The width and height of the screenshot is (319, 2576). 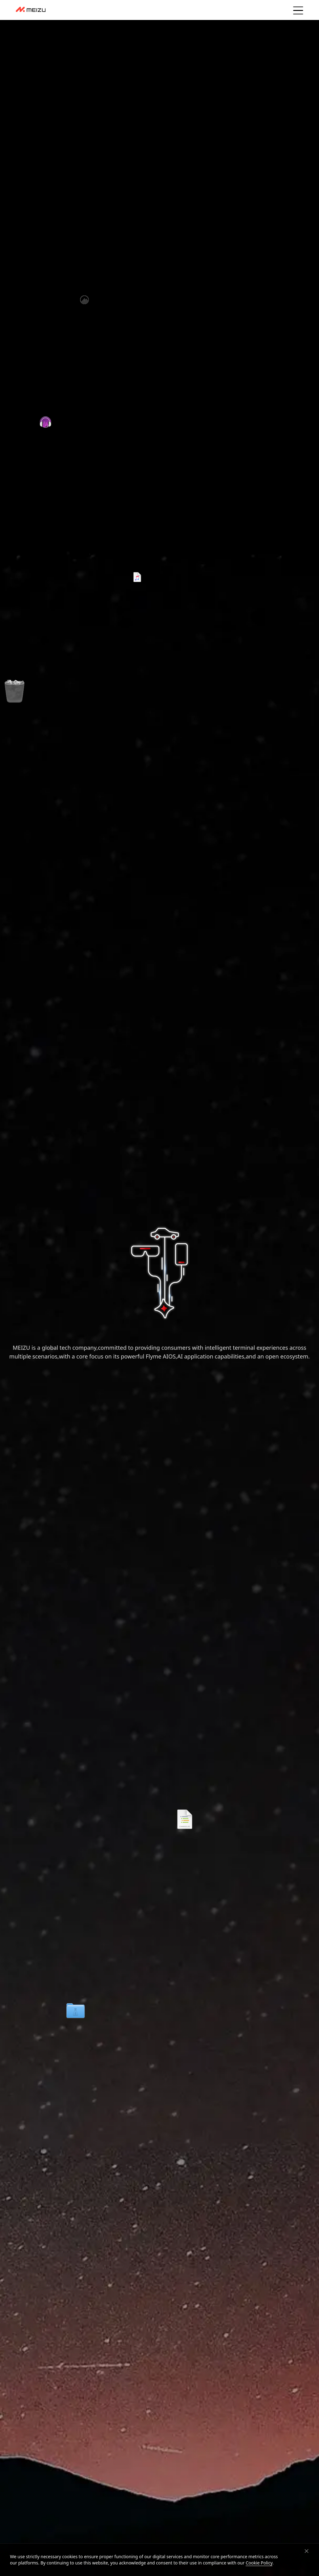 What do you see at coordinates (45, 422) in the screenshot?
I see `audio headset device connected` at bounding box center [45, 422].